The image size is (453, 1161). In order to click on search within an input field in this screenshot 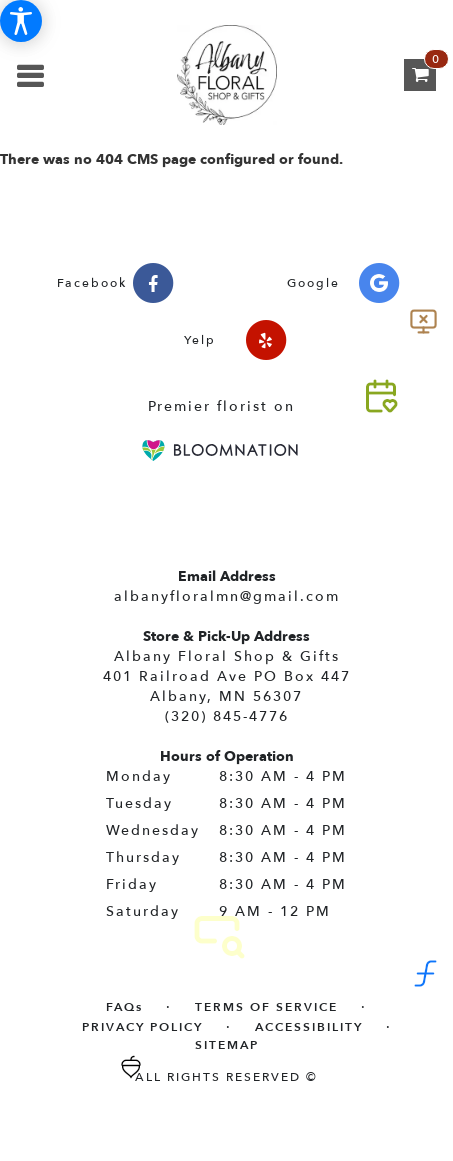, I will do `click(217, 931)`.